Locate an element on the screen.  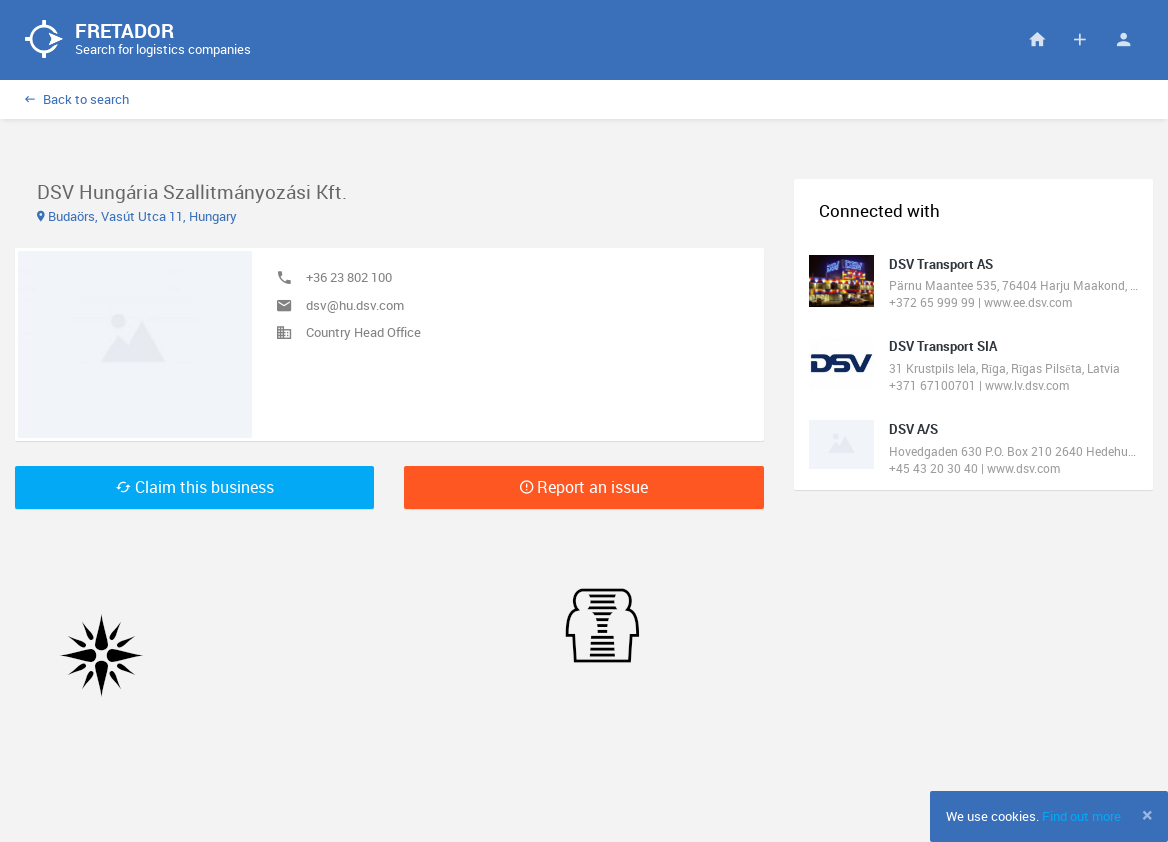
view connection or relationship status between users is located at coordinates (602, 625).